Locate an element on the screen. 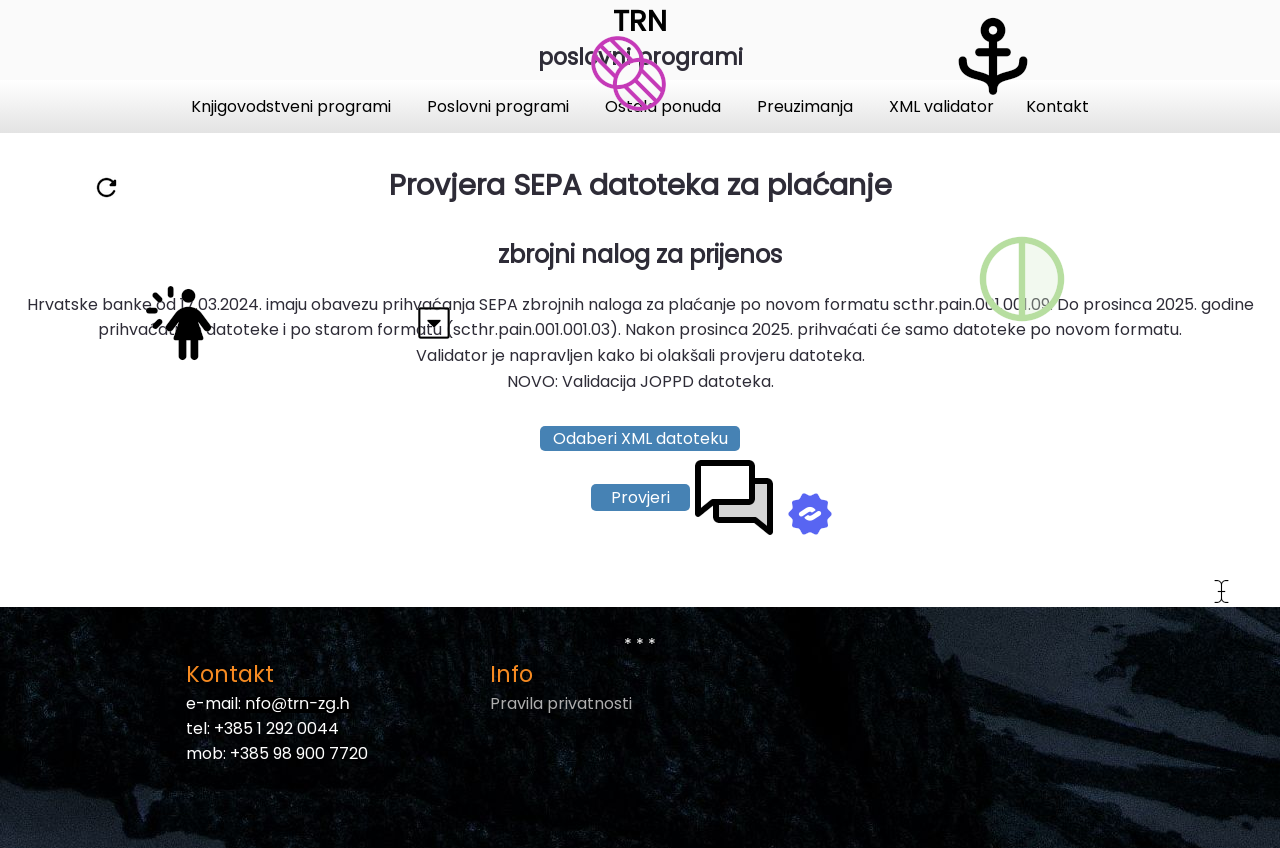  toggle between light and dark mode is located at coordinates (1022, 279).